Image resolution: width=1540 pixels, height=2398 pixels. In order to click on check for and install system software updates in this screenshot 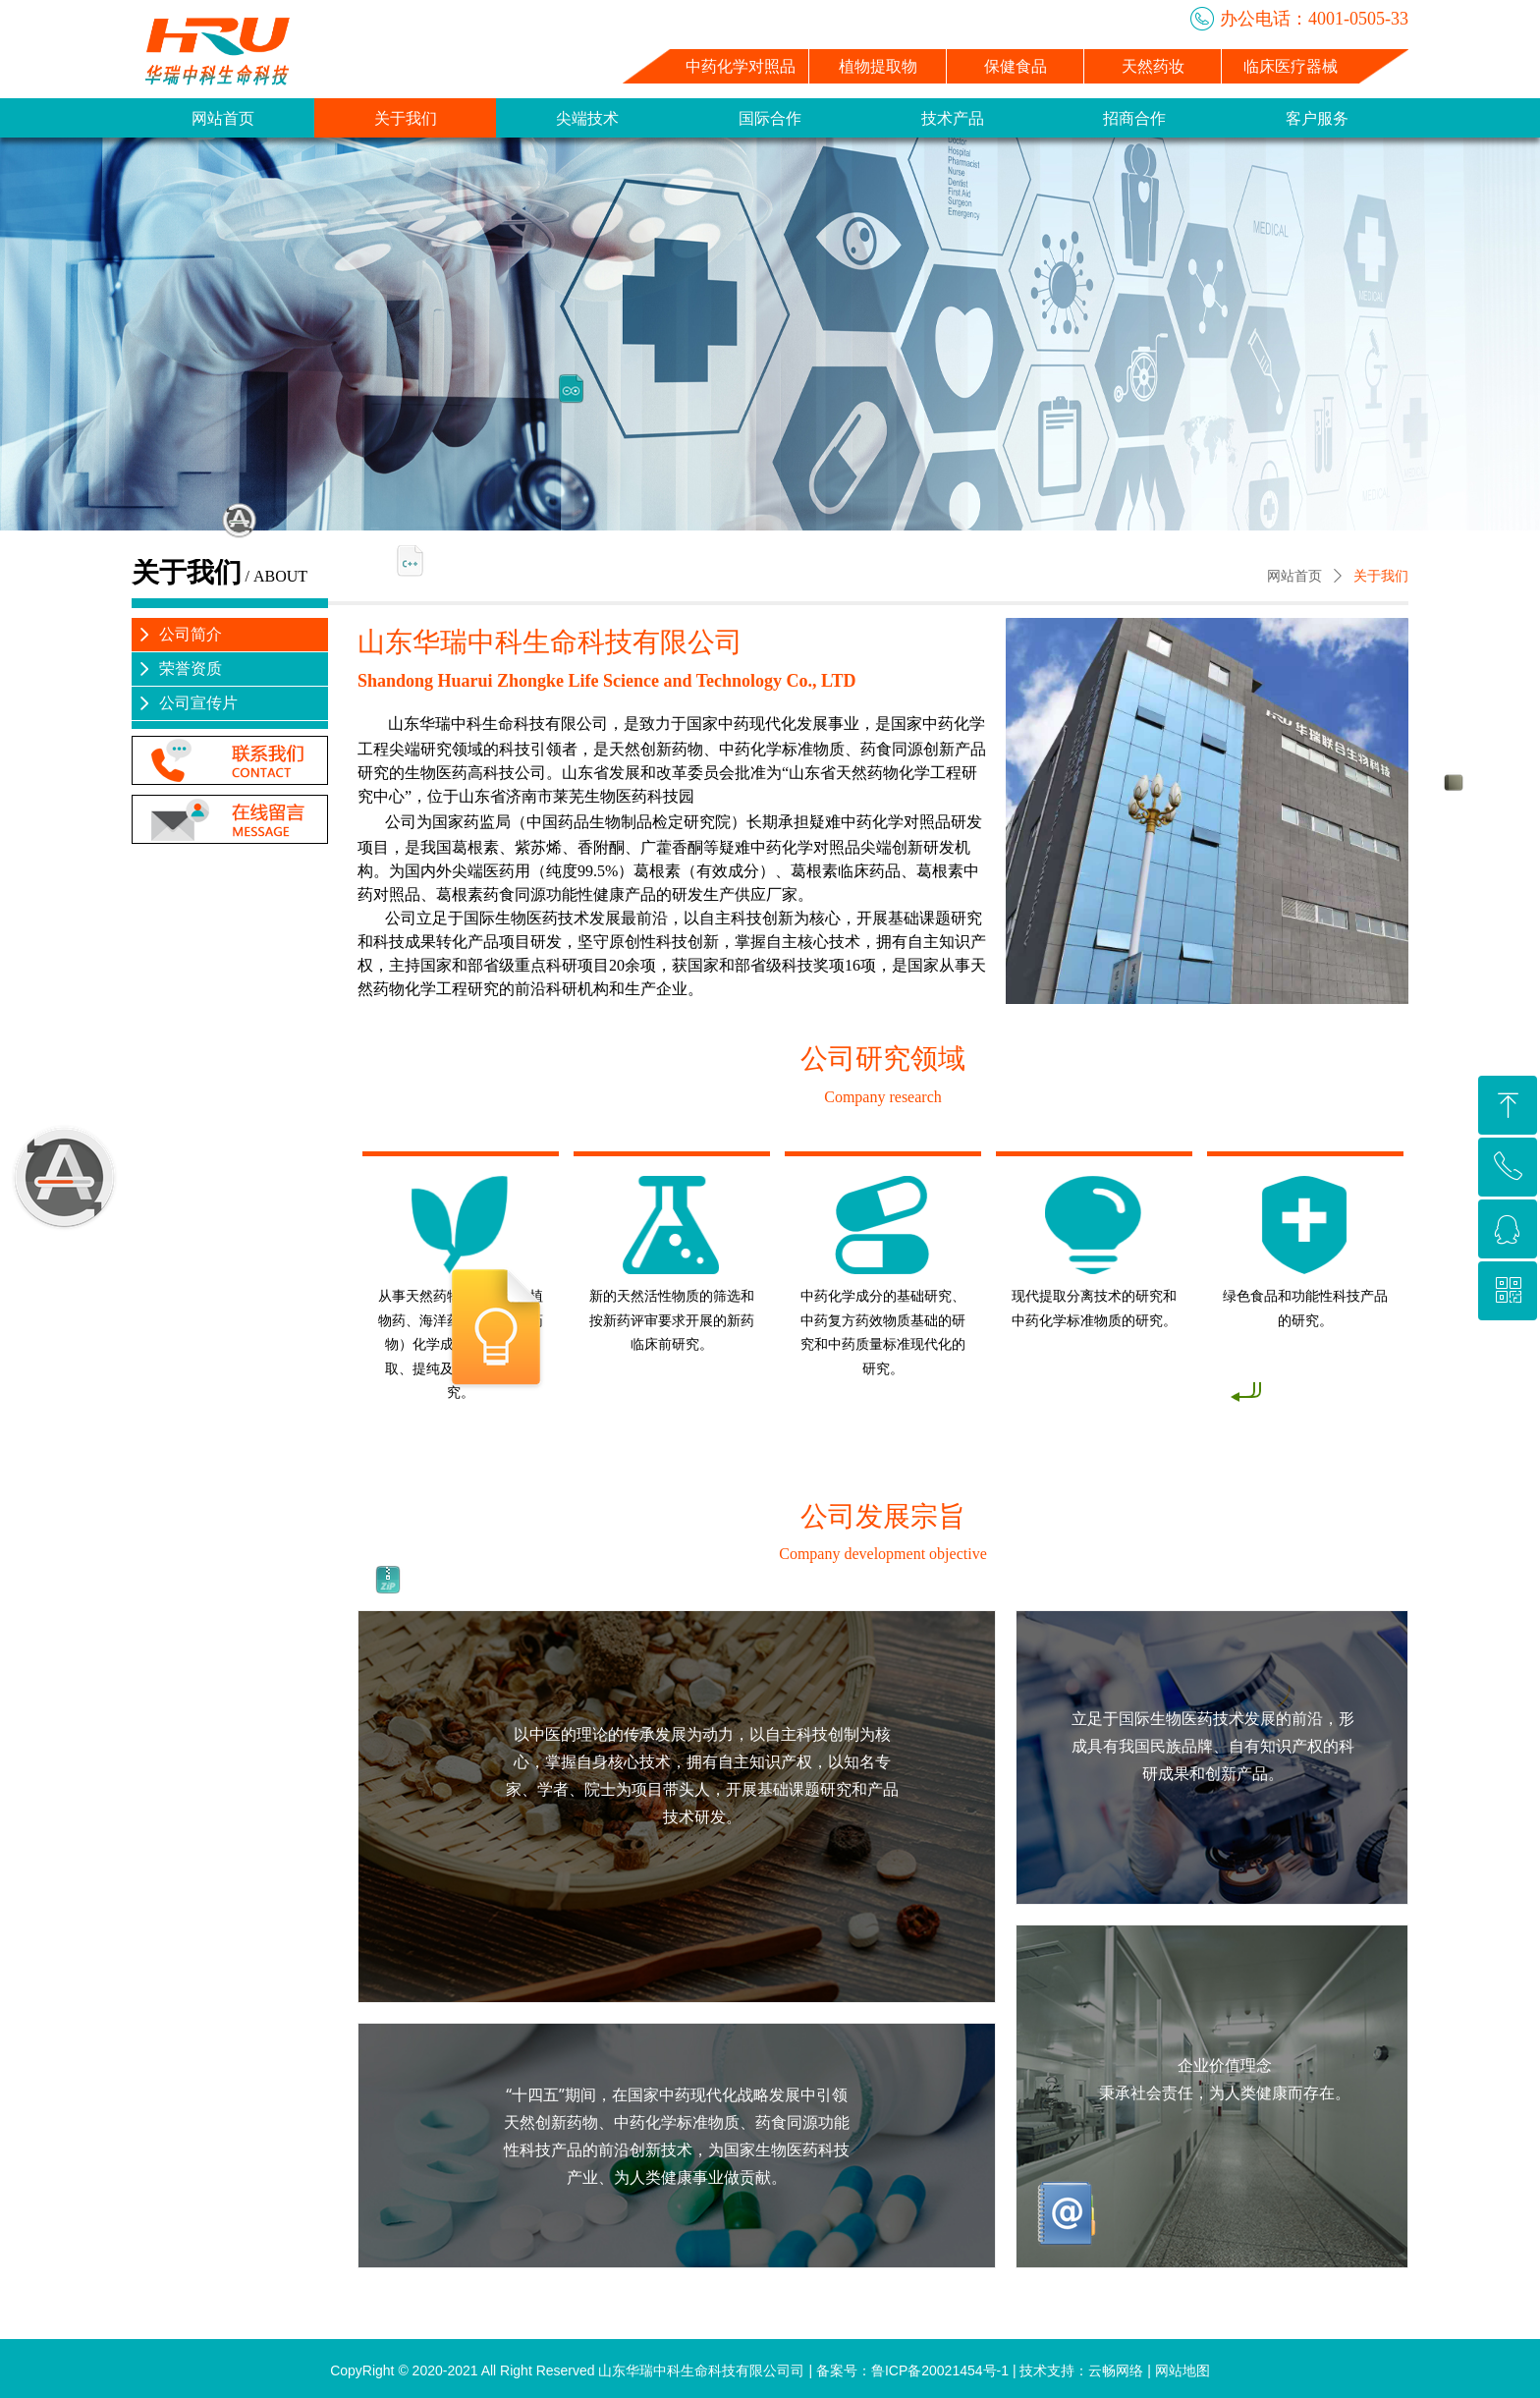, I will do `click(64, 1177)`.